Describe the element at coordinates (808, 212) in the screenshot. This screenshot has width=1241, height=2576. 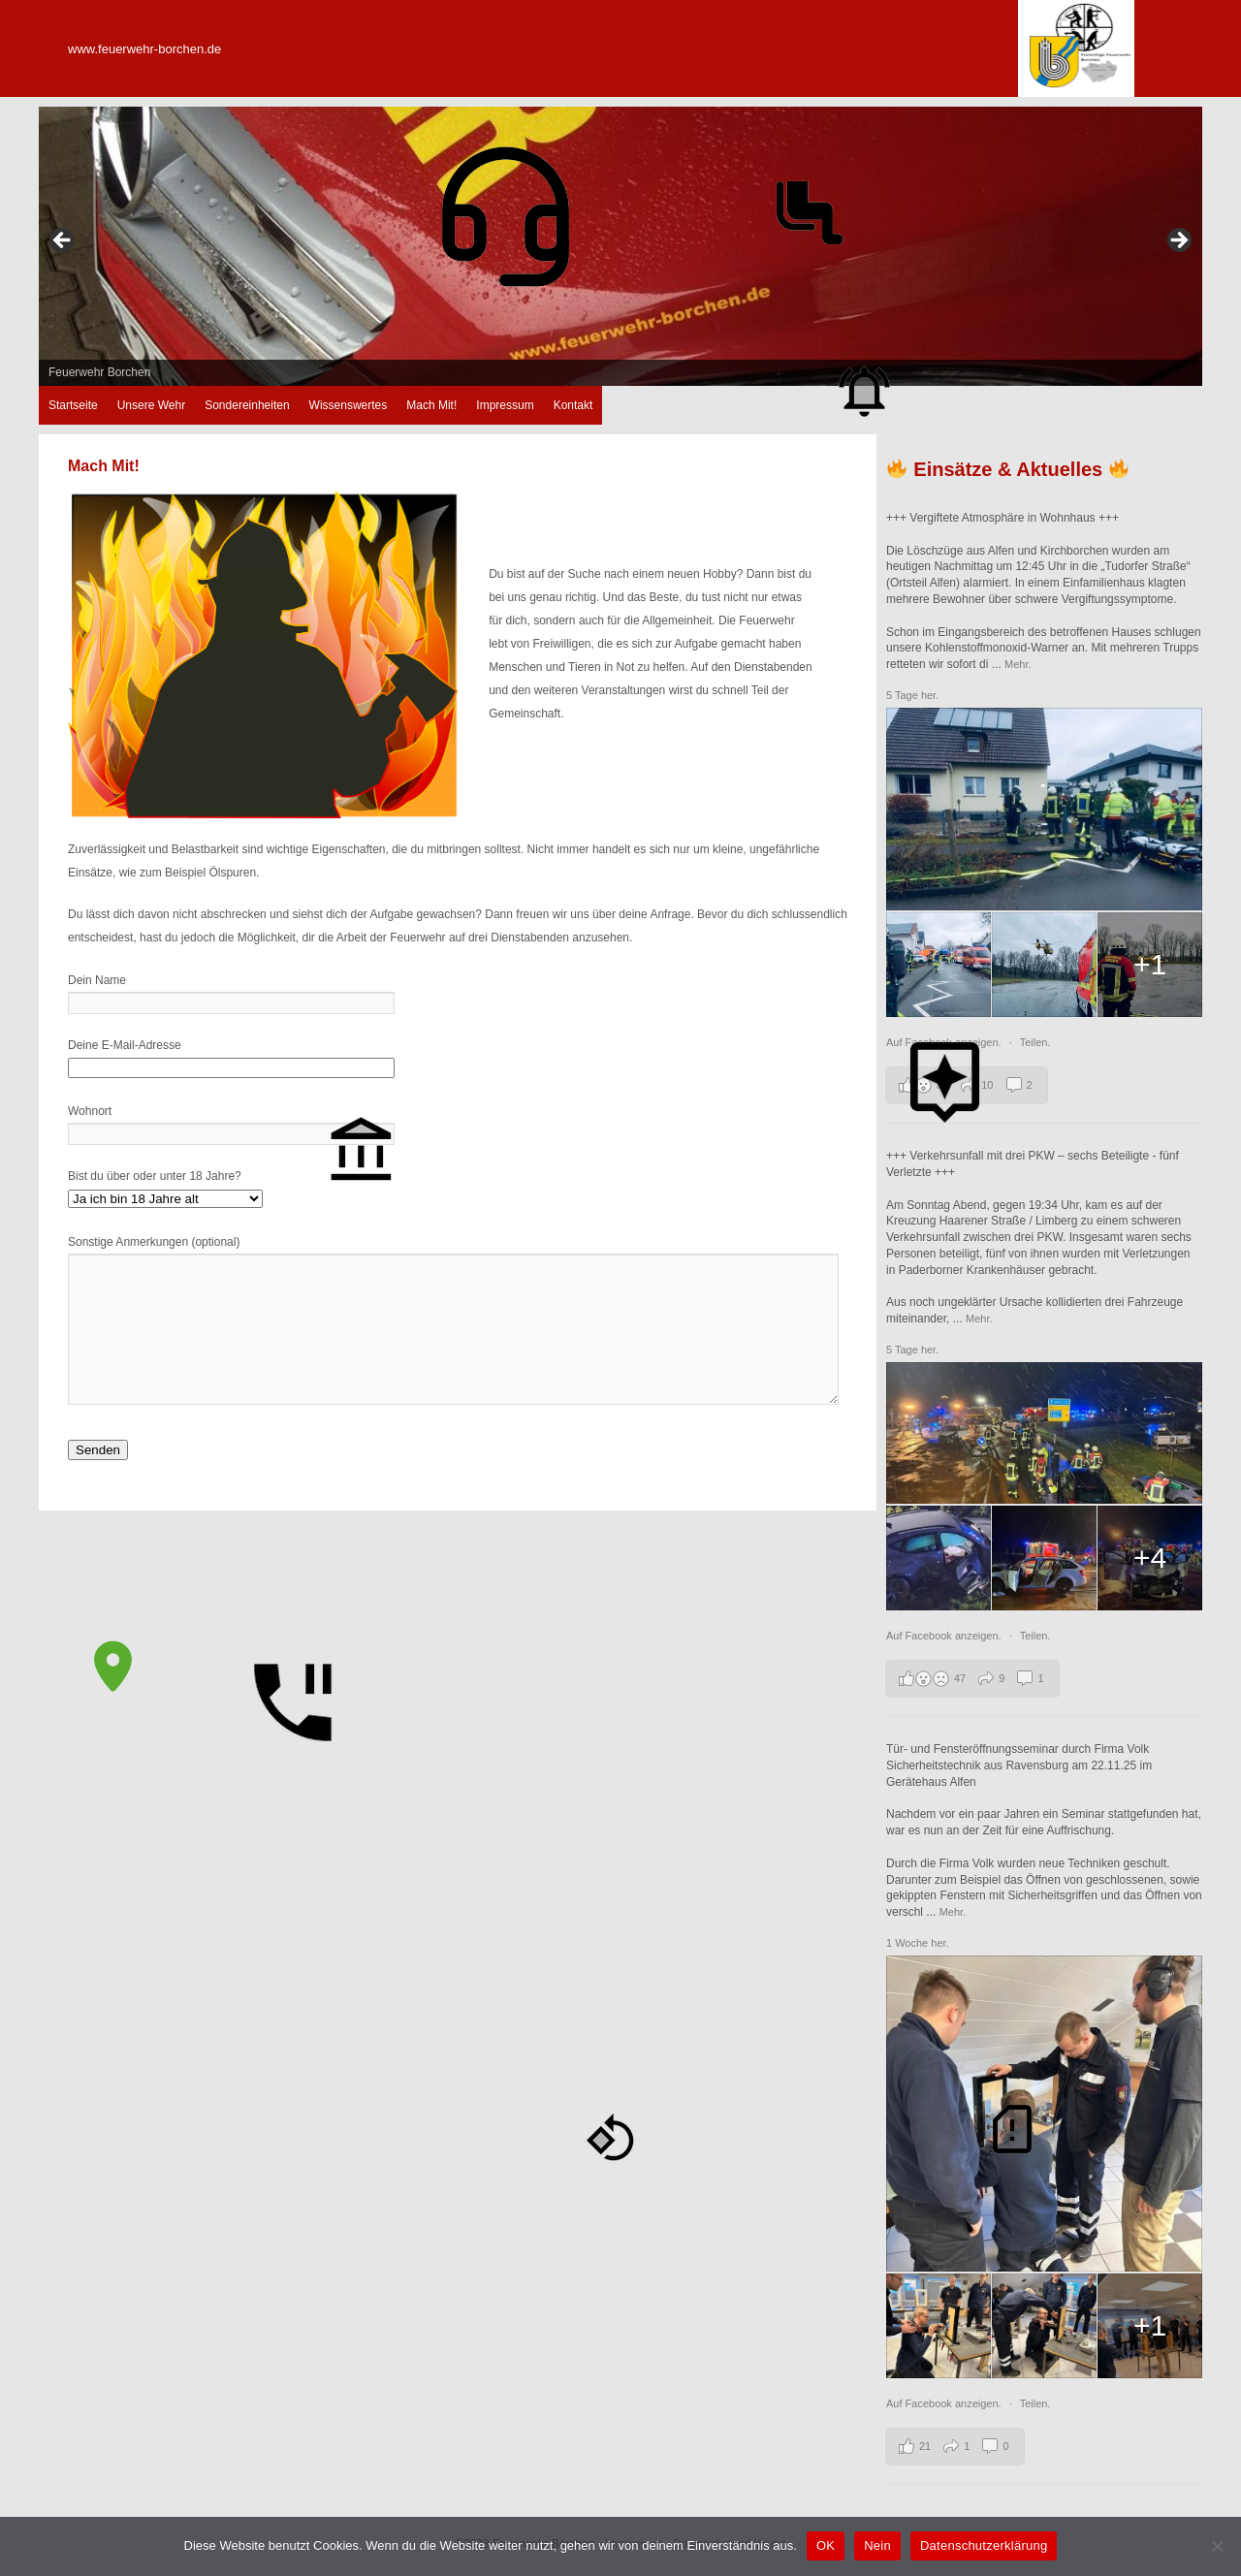
I see `standard legroom seat option` at that location.